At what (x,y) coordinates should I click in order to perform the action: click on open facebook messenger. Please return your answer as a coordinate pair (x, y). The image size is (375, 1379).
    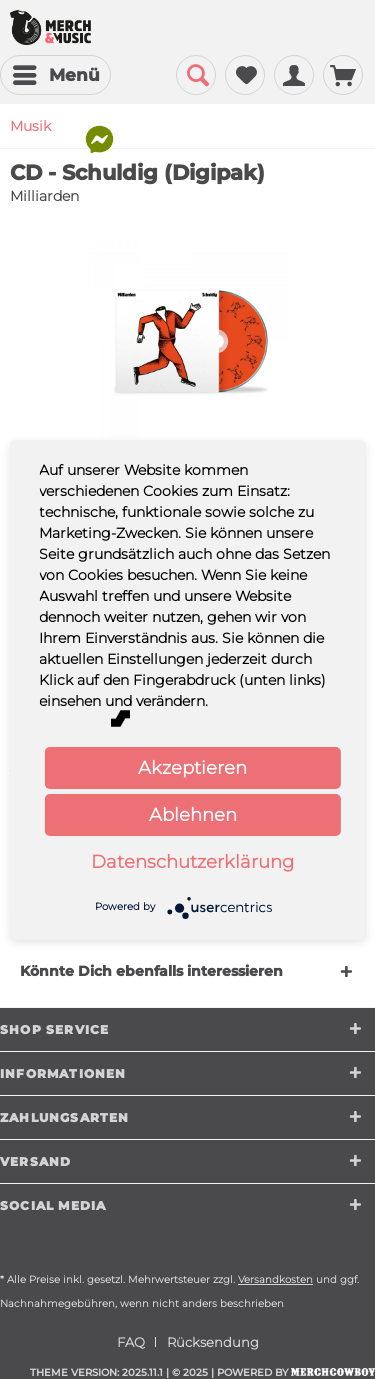
    Looking at the image, I should click on (99, 139).